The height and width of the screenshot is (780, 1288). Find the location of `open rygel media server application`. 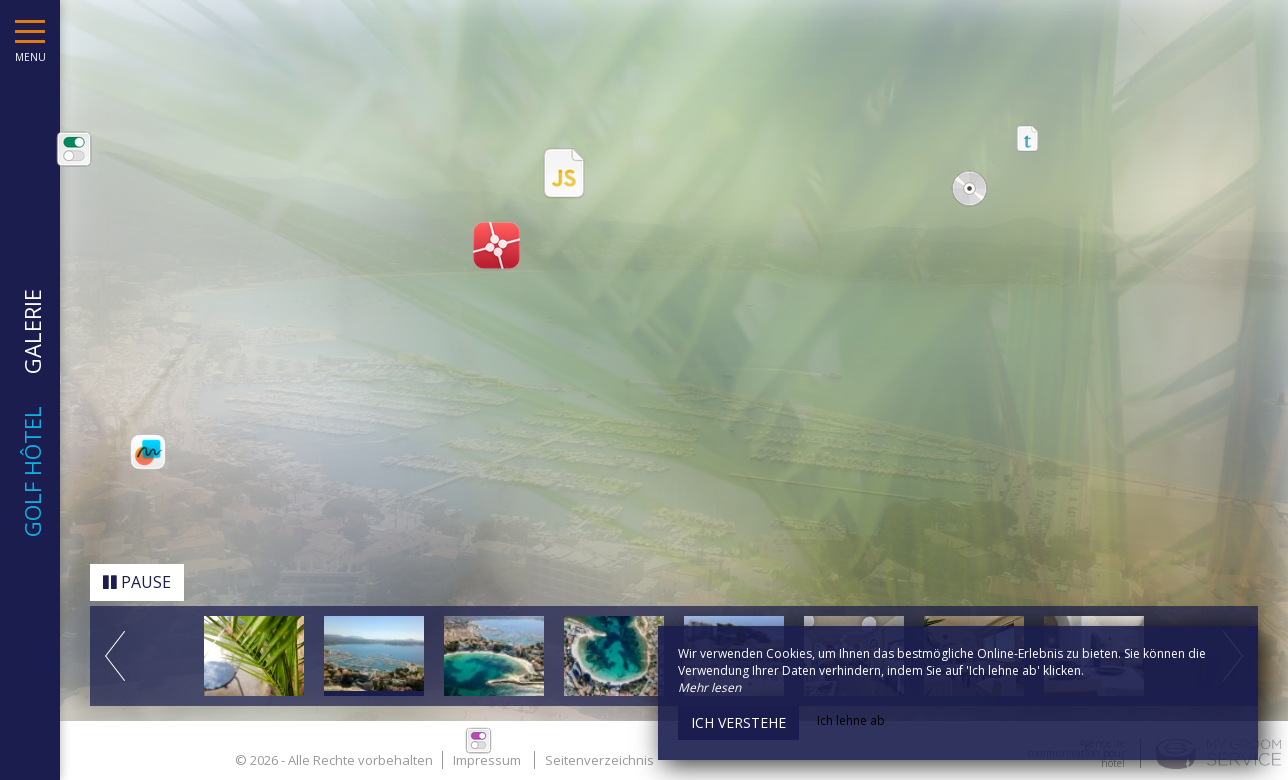

open rygel media server application is located at coordinates (496, 245).